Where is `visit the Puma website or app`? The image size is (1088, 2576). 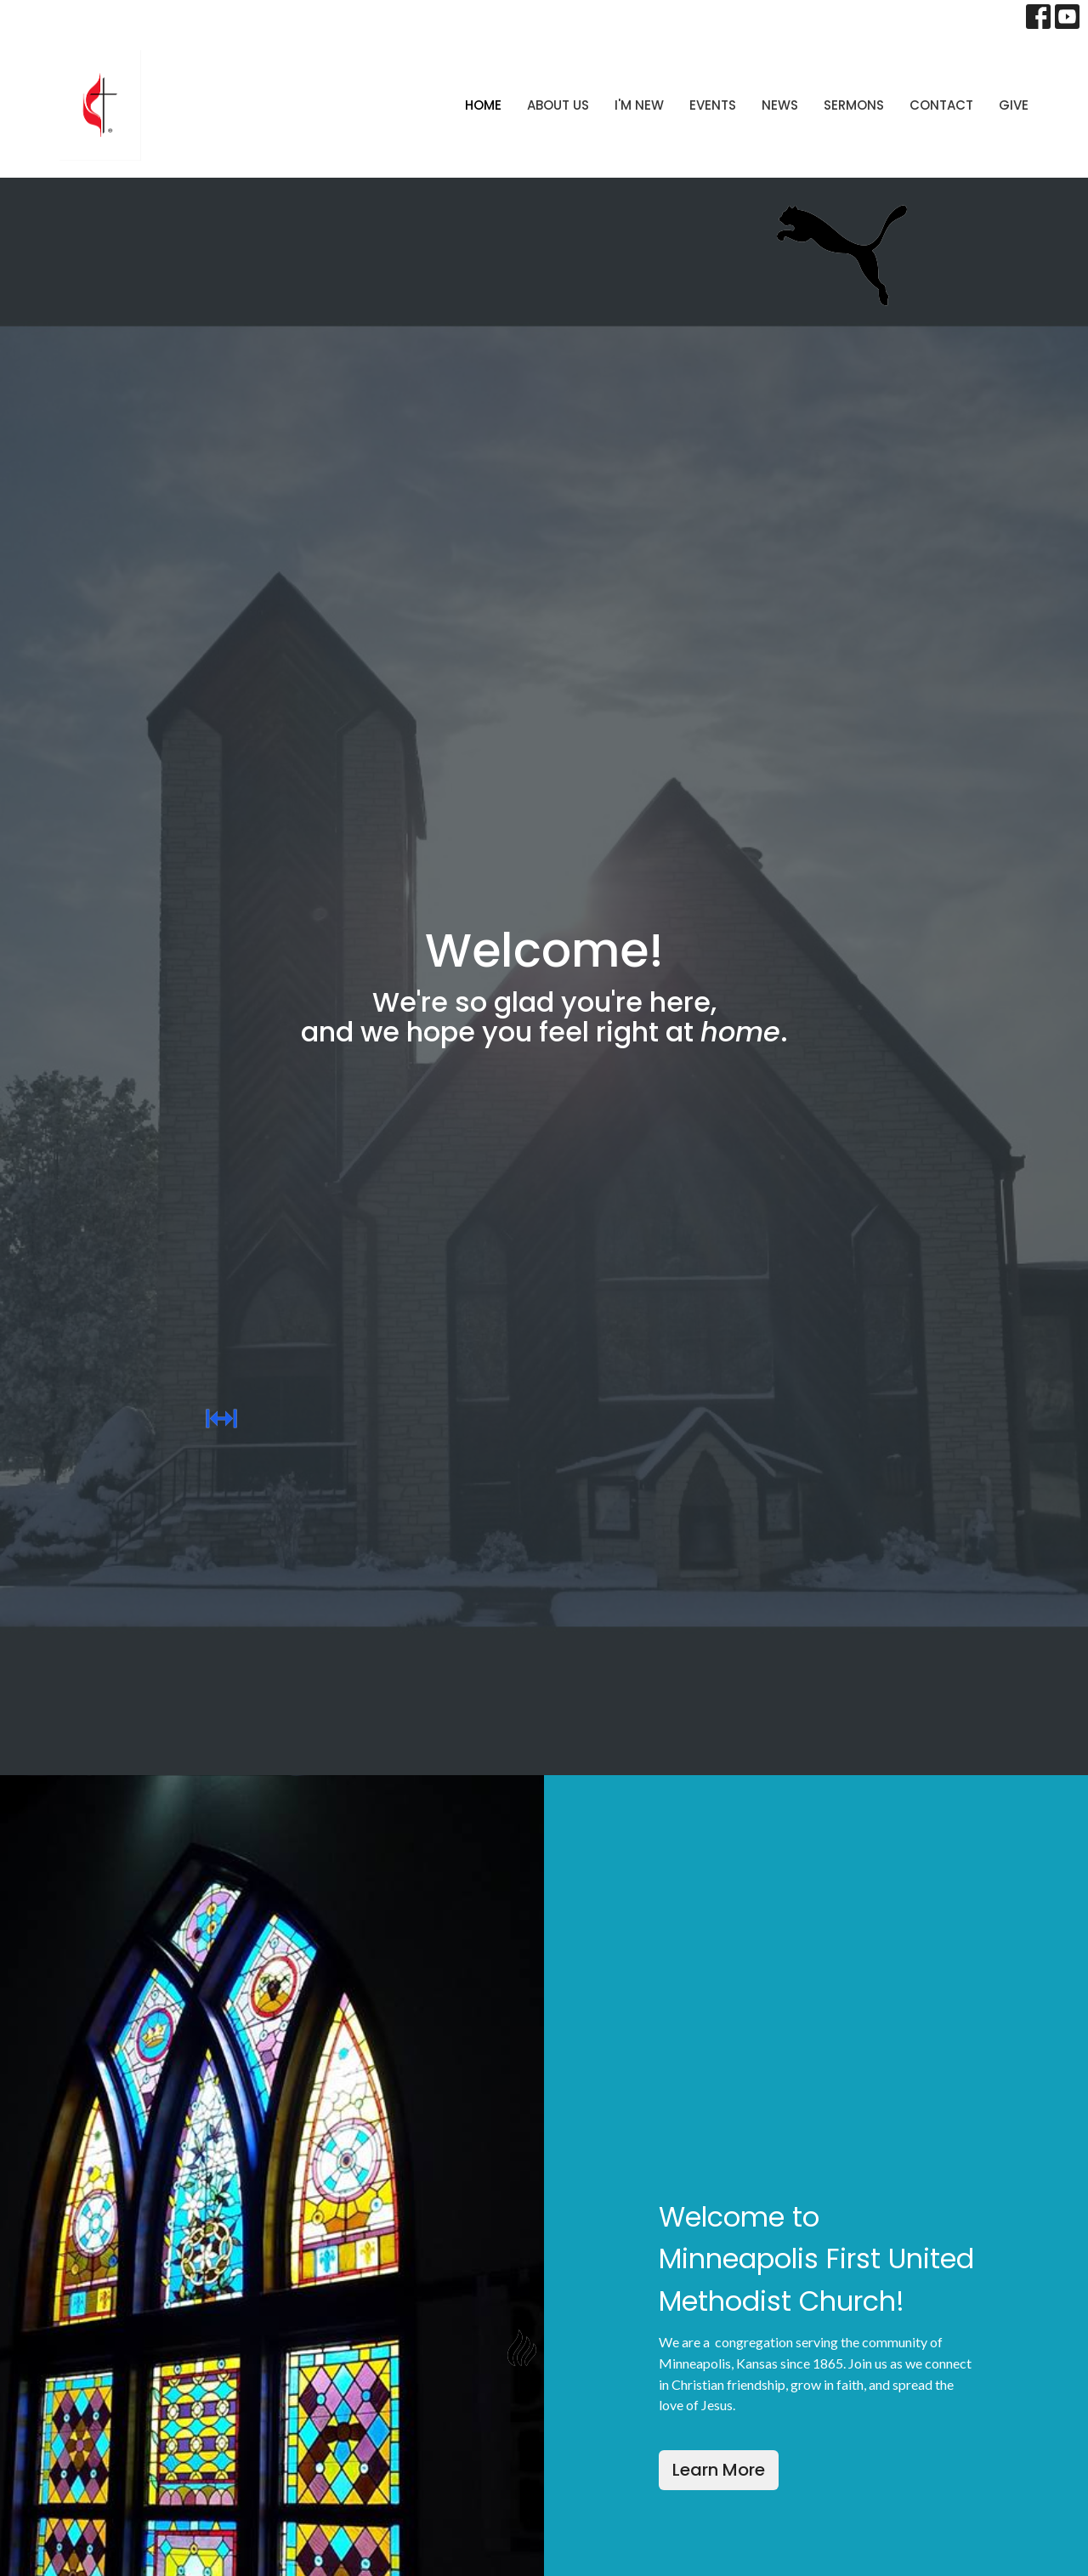 visit the Puma website or app is located at coordinates (842, 255).